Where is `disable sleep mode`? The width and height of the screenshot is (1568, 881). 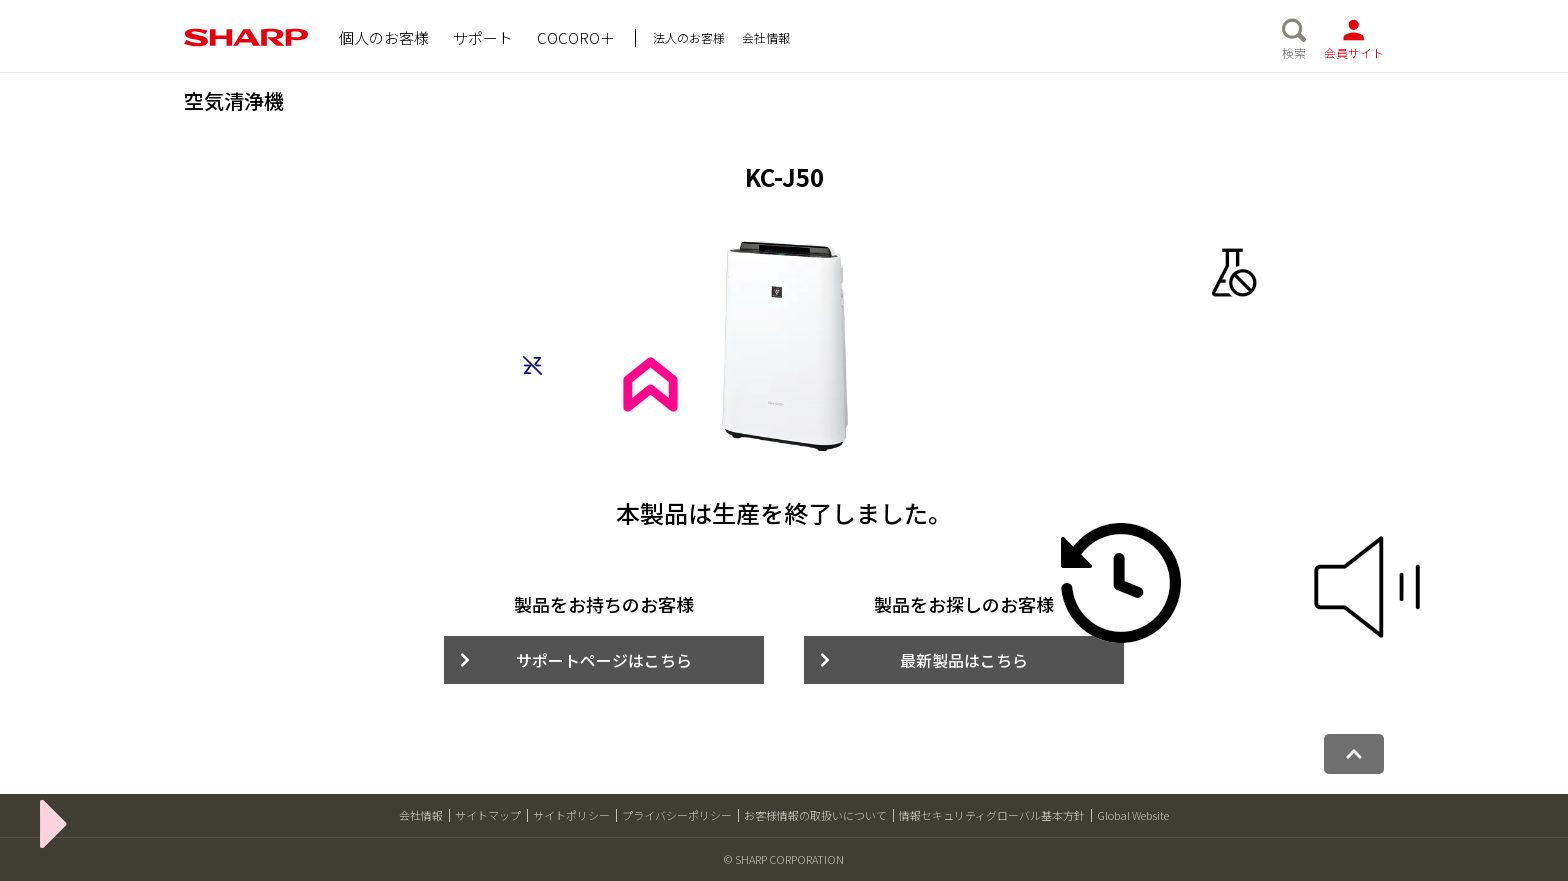
disable sleep mode is located at coordinates (532, 365).